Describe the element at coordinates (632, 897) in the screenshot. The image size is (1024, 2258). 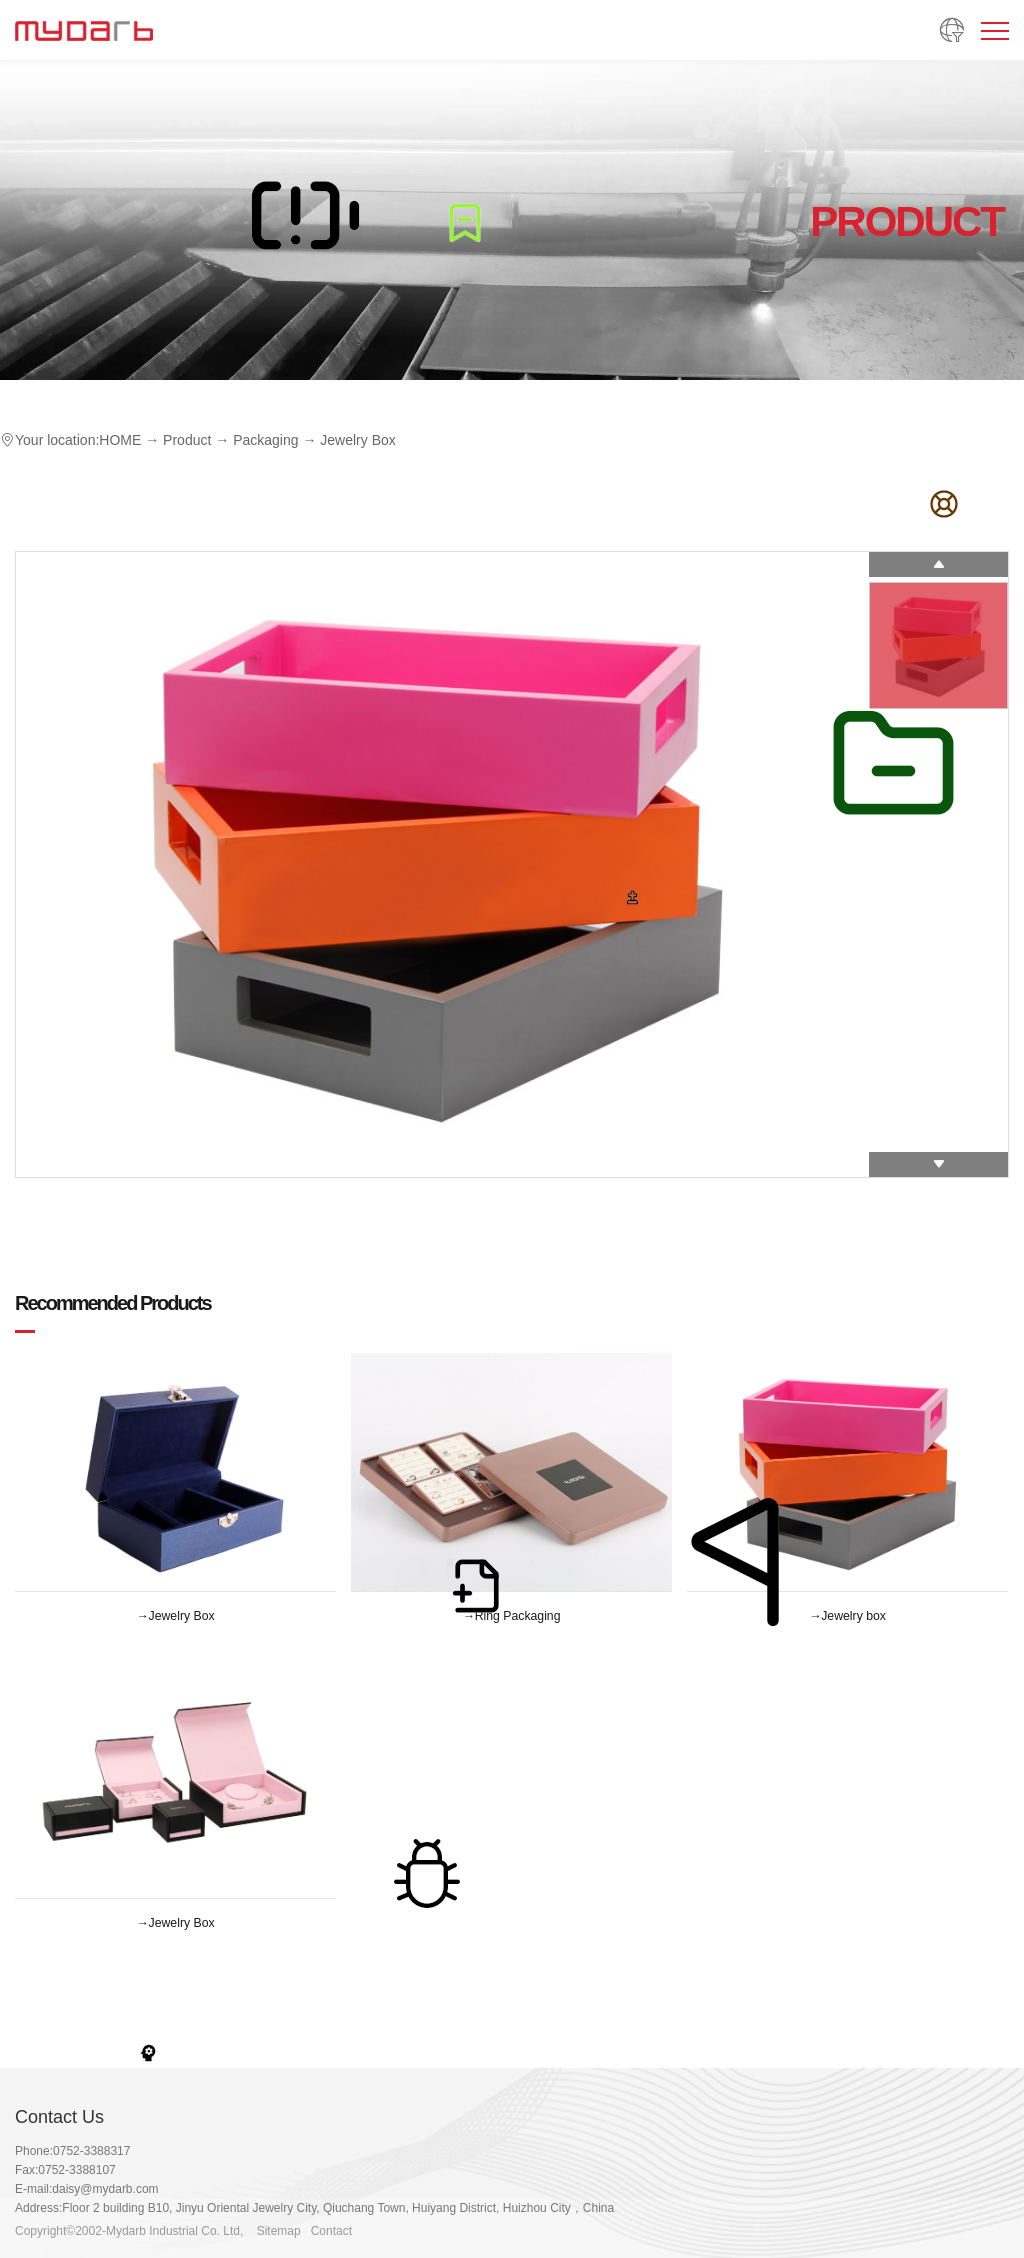
I see `indicates a deceased user or memorial account` at that location.